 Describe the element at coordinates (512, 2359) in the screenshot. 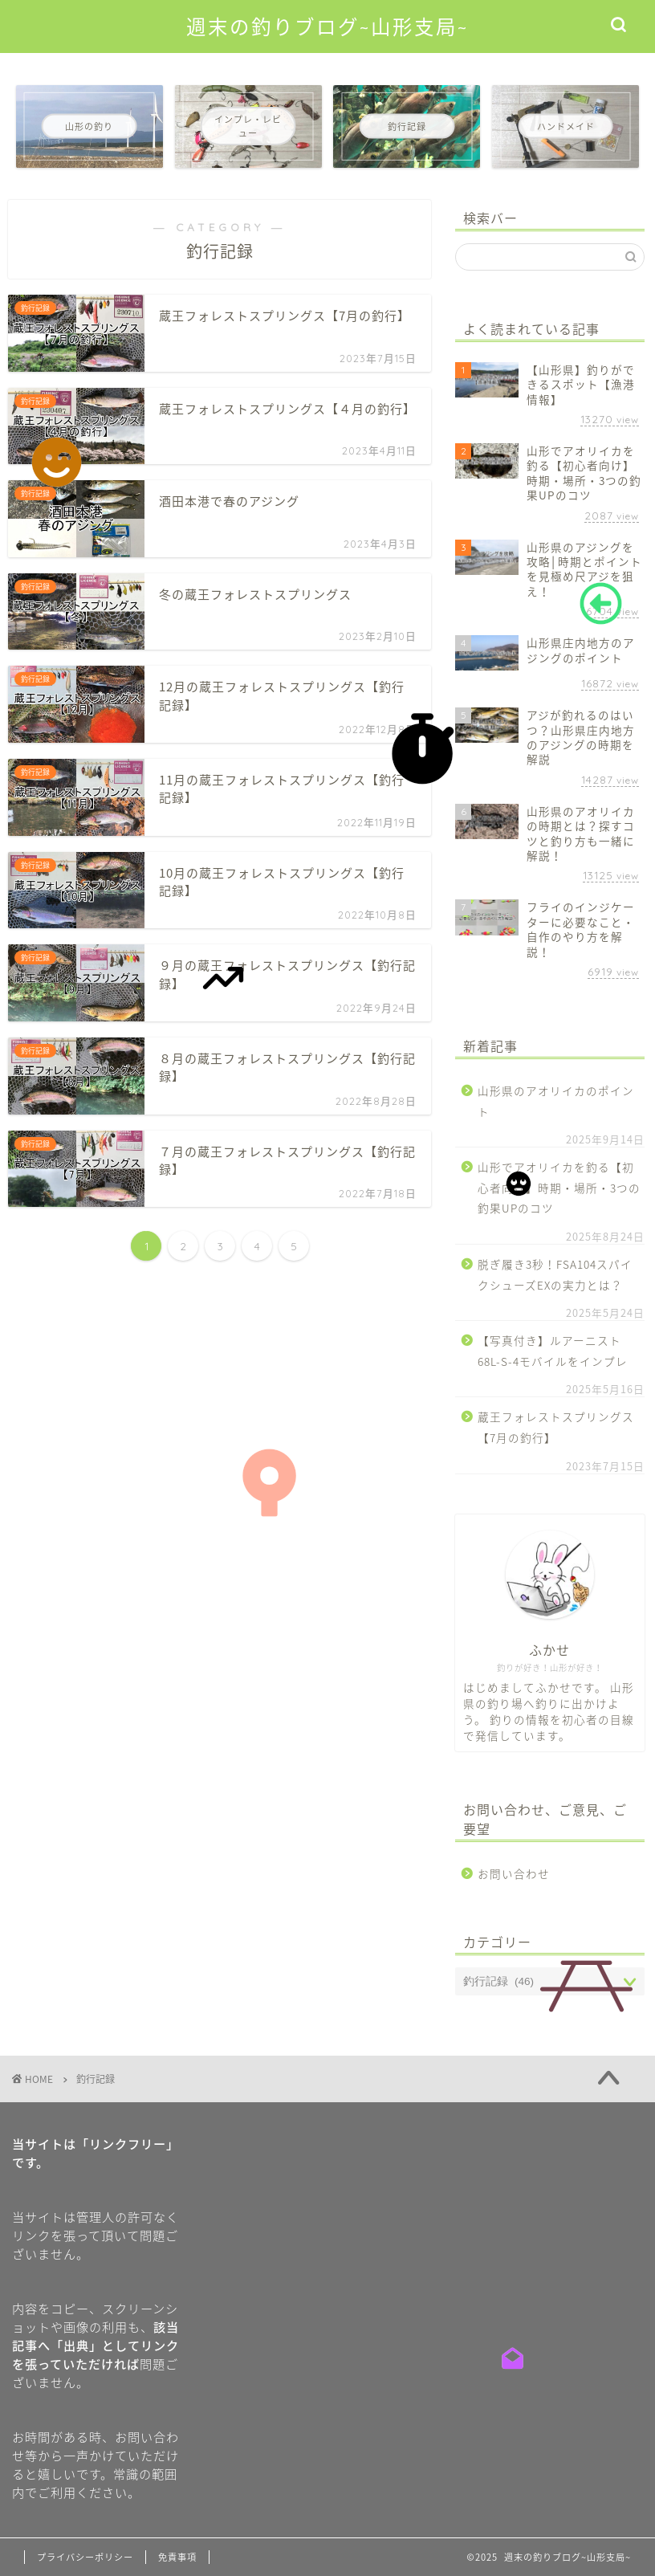

I see `view an opened or read email` at that location.